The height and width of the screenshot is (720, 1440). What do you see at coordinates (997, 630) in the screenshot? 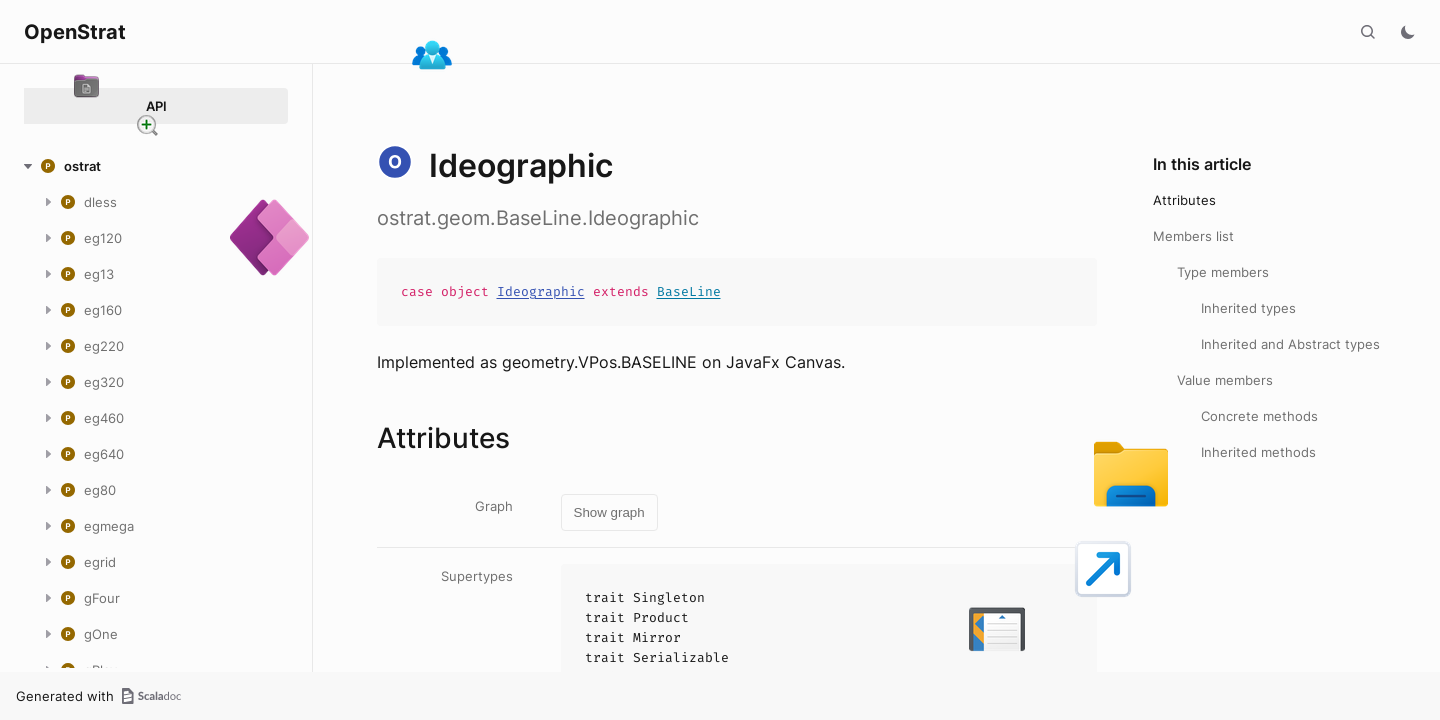
I see `open task manager or running applications` at bounding box center [997, 630].